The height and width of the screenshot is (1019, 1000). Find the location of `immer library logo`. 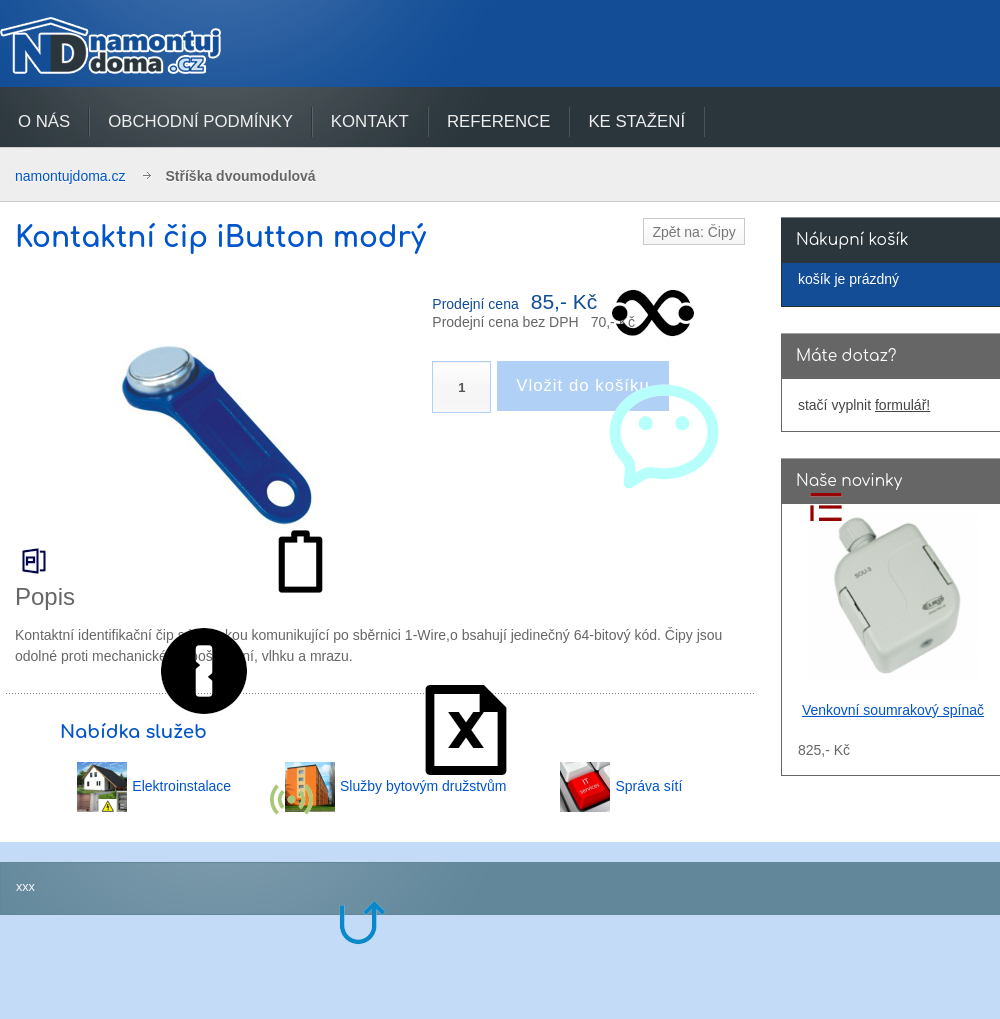

immer library logo is located at coordinates (653, 313).